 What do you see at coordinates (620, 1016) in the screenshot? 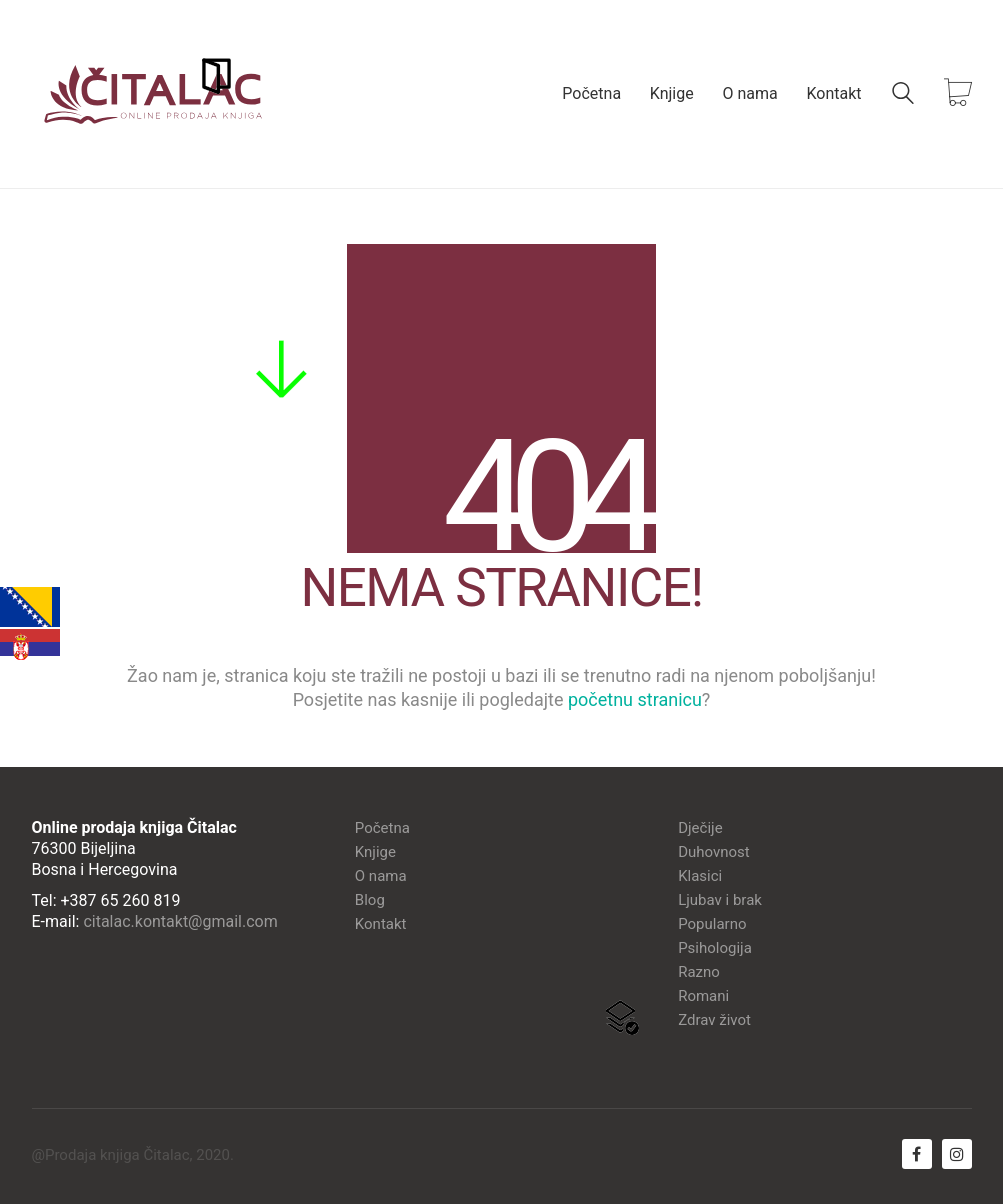
I see `view active layers in the editor` at bounding box center [620, 1016].